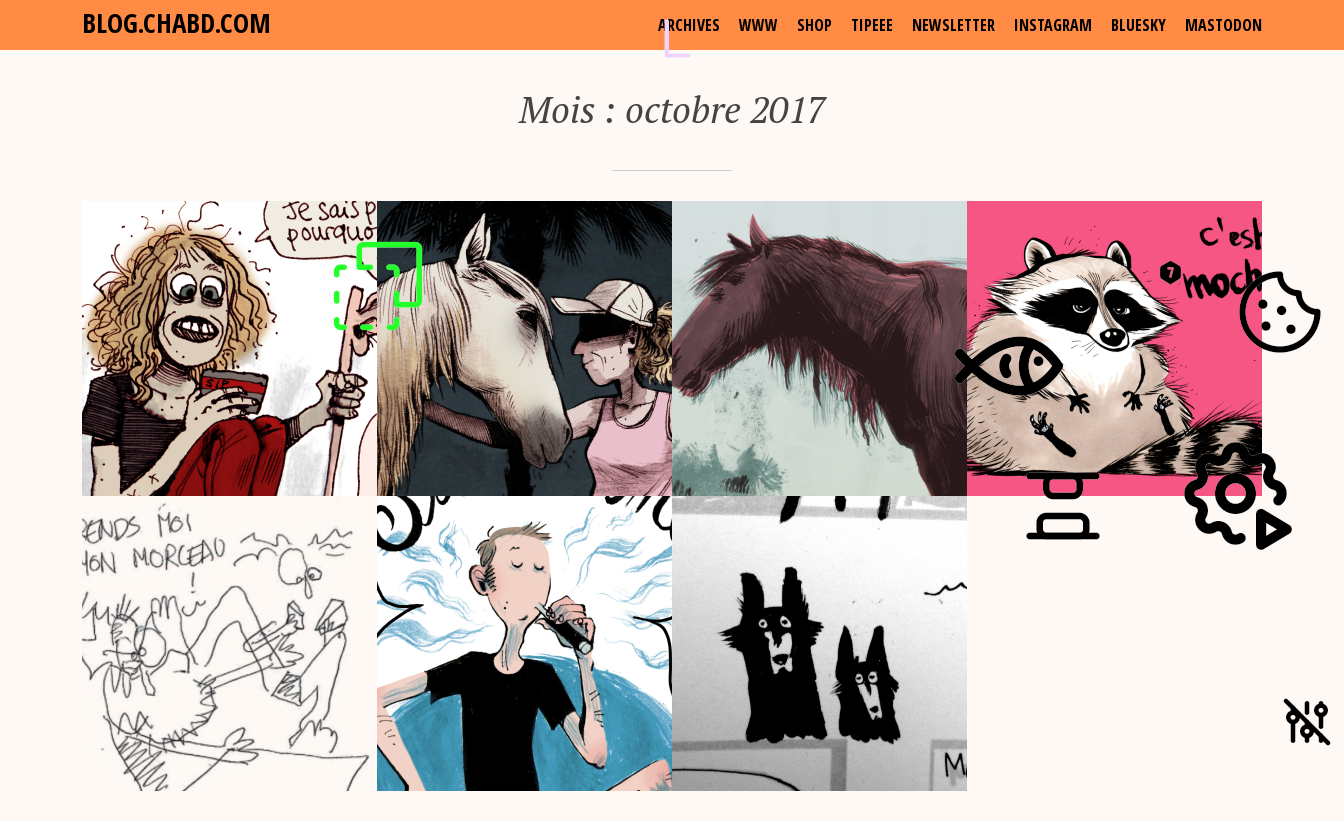 The width and height of the screenshot is (1344, 821). What do you see at coordinates (1063, 506) in the screenshot?
I see `distribute items with equal vertical spacing` at bounding box center [1063, 506].